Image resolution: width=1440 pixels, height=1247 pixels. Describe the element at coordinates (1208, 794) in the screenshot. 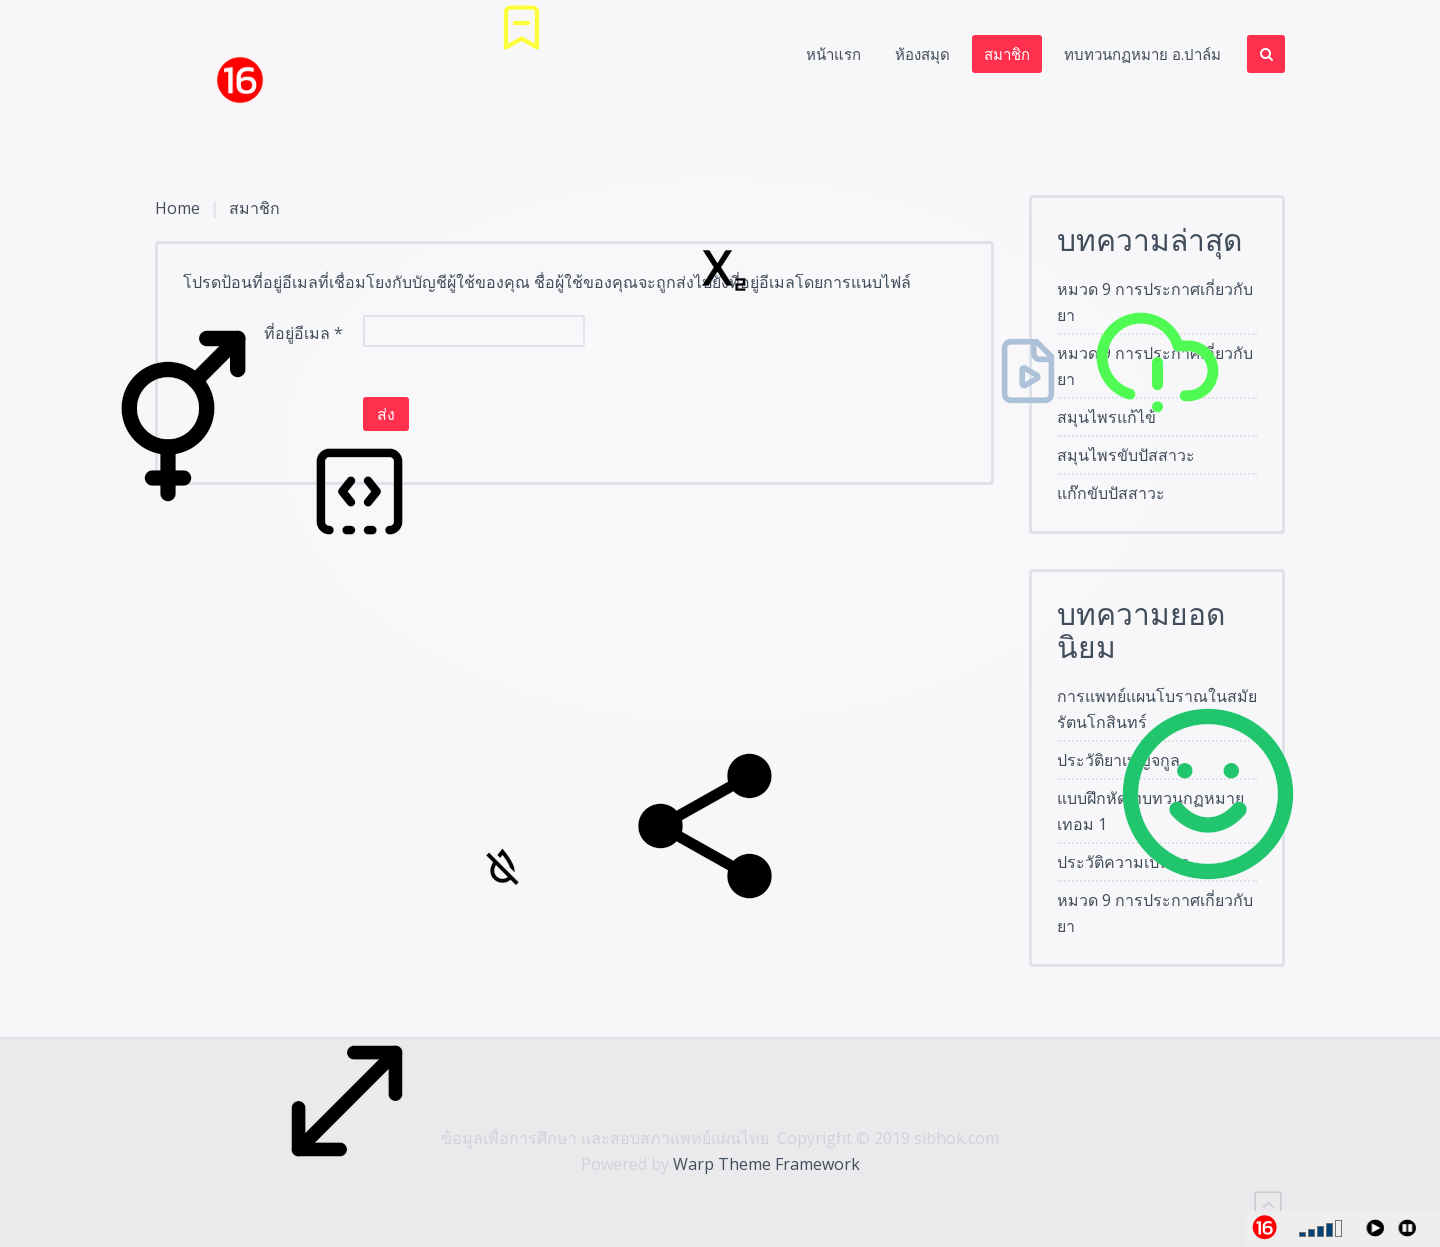

I see `add an emoji or reaction` at that location.